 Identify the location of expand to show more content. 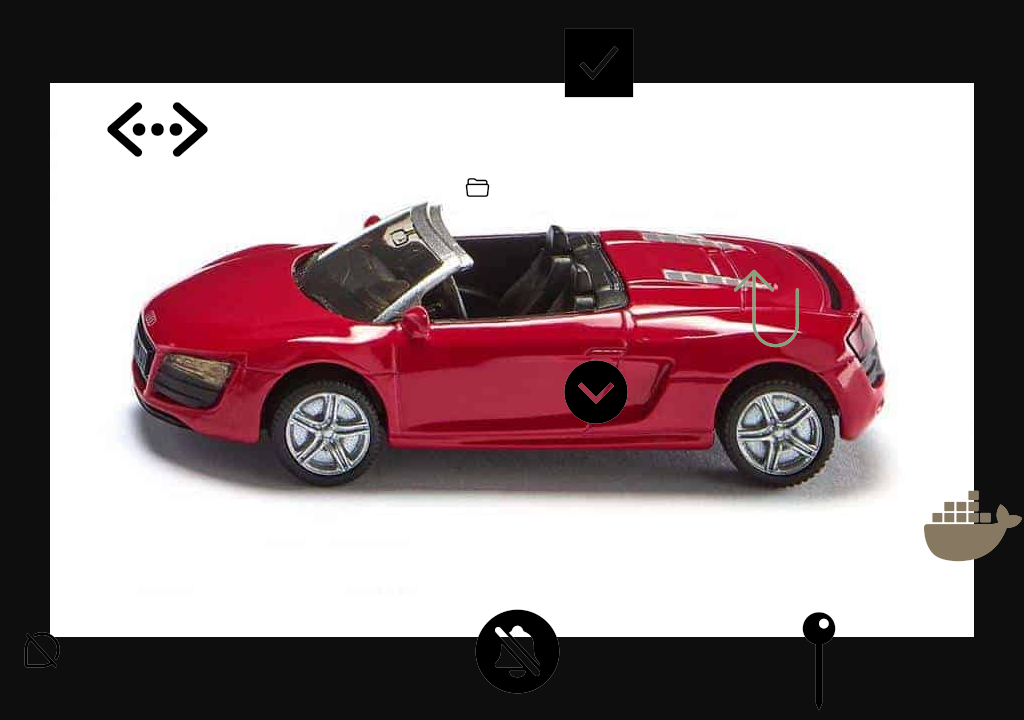
(596, 392).